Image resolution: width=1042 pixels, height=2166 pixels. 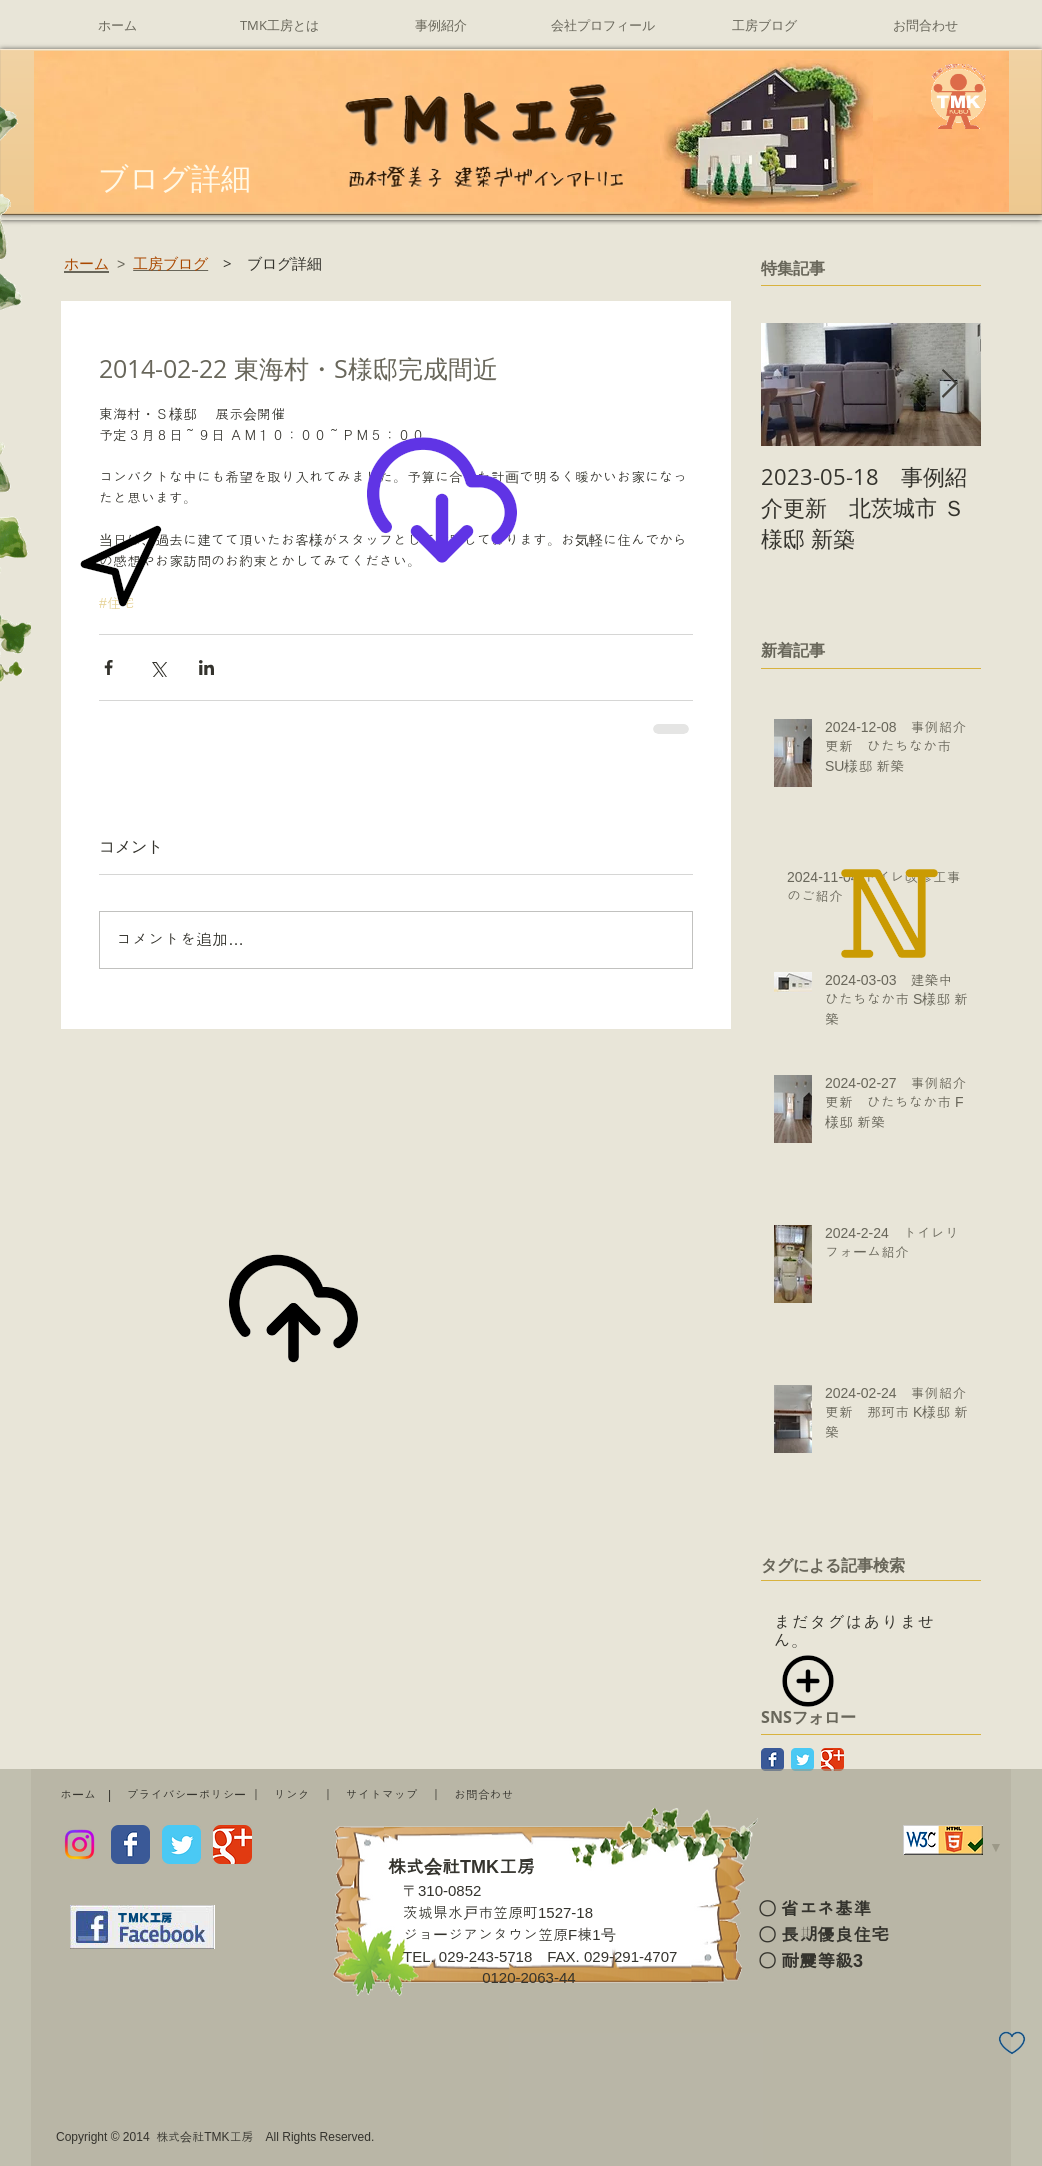 What do you see at coordinates (889, 913) in the screenshot?
I see `open Notion app` at bounding box center [889, 913].